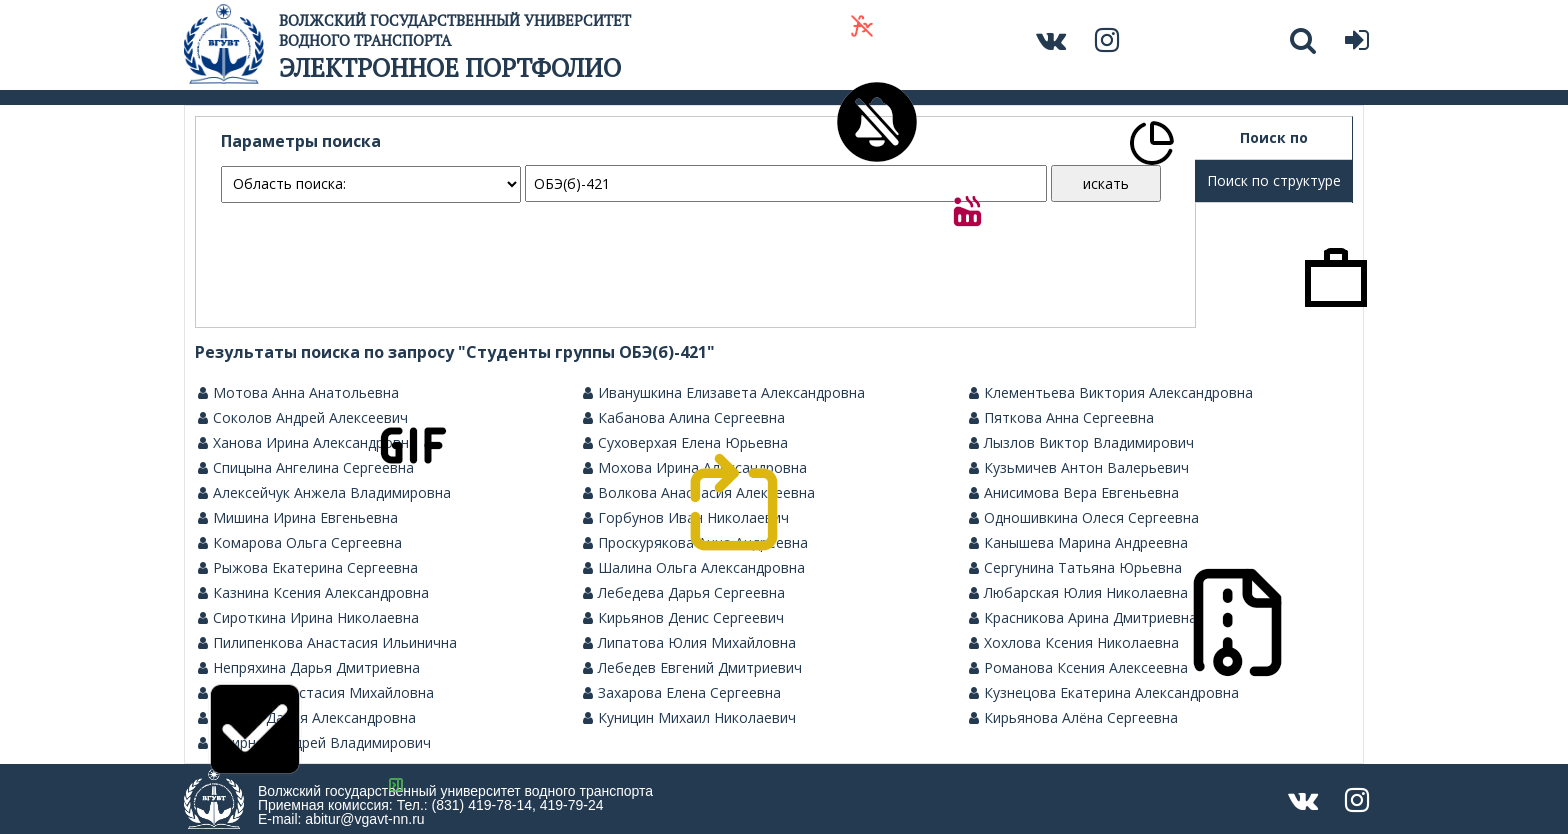 The width and height of the screenshot is (1568, 834). What do you see at coordinates (413, 445) in the screenshot?
I see `insert a gif into your message` at bounding box center [413, 445].